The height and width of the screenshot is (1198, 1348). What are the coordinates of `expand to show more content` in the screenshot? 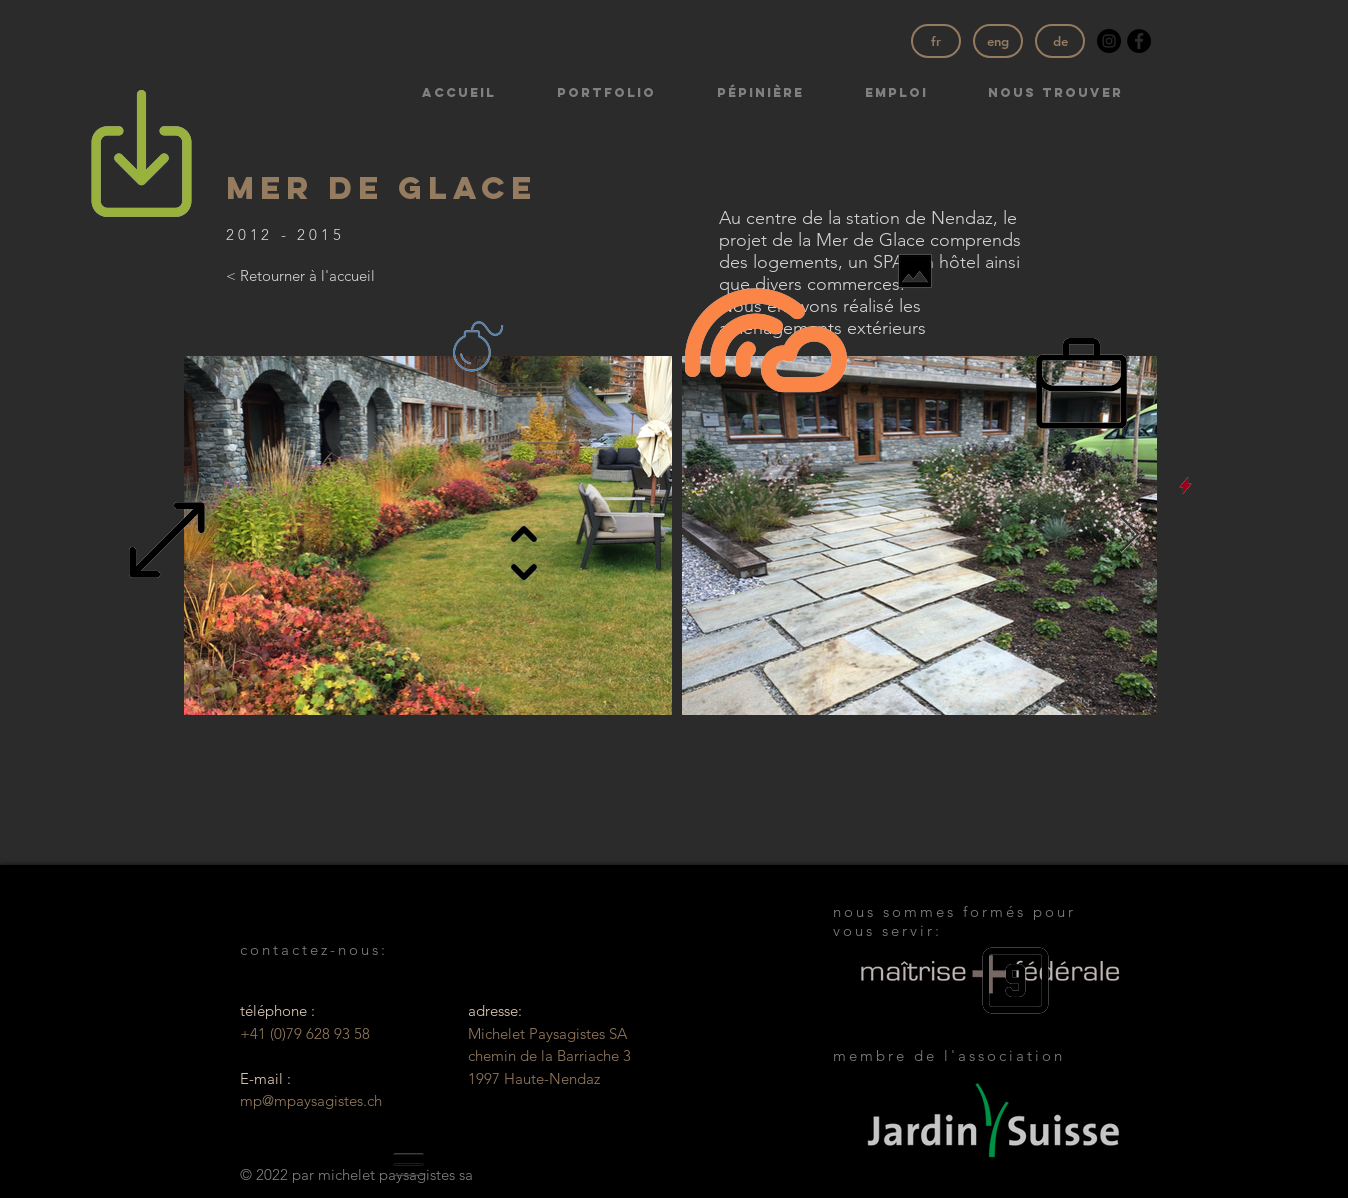 It's located at (524, 553).